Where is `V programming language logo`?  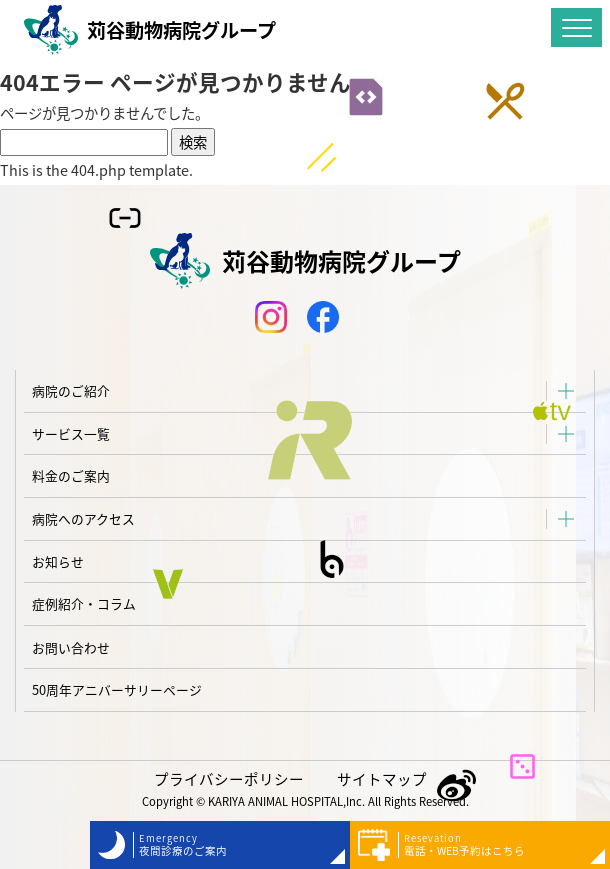
V programming language logo is located at coordinates (168, 584).